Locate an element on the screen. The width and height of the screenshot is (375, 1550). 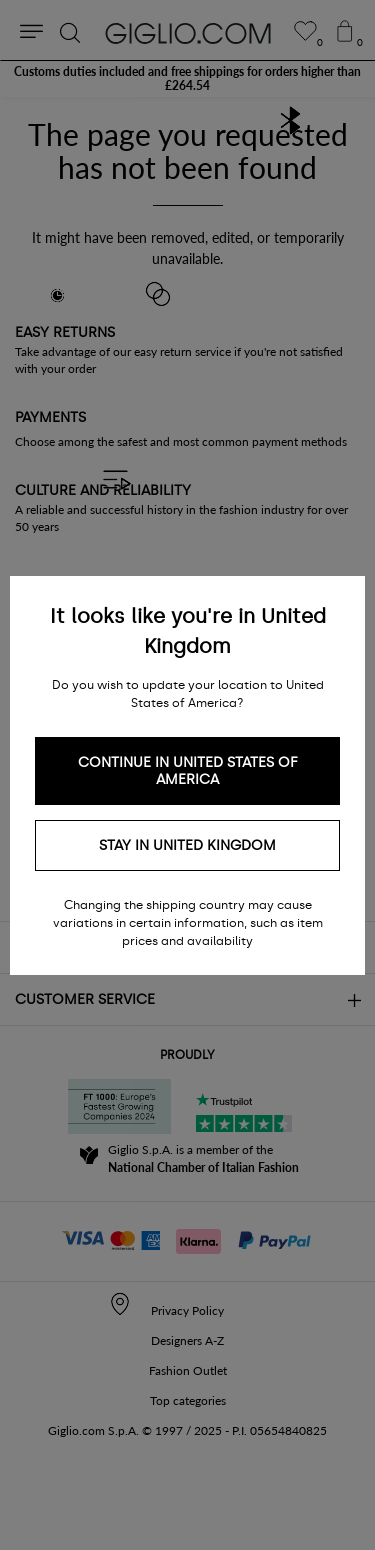
toggle bluetooth connectivity on or off is located at coordinates (290, 120).